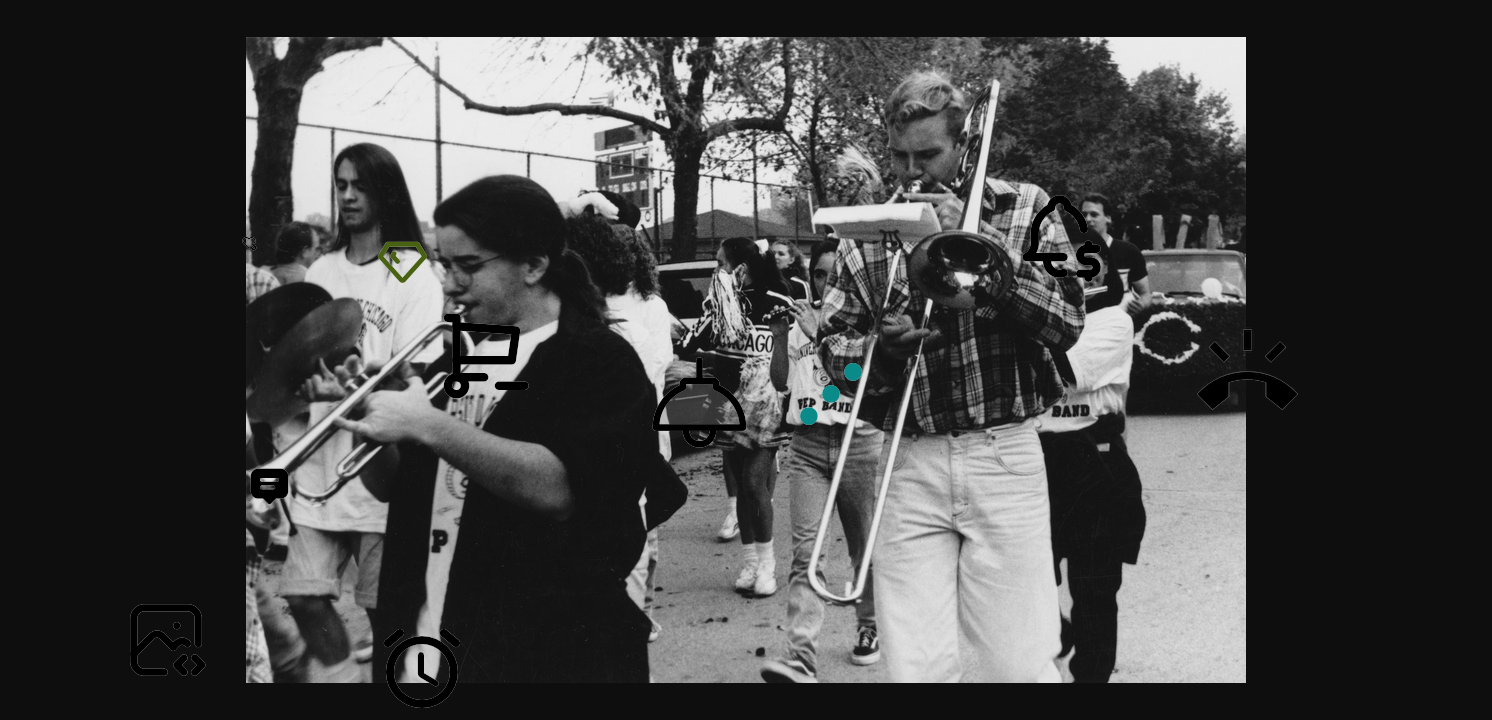 The height and width of the screenshot is (720, 1492). What do you see at coordinates (402, 261) in the screenshot?
I see `indicates premium or pro membership status` at bounding box center [402, 261].